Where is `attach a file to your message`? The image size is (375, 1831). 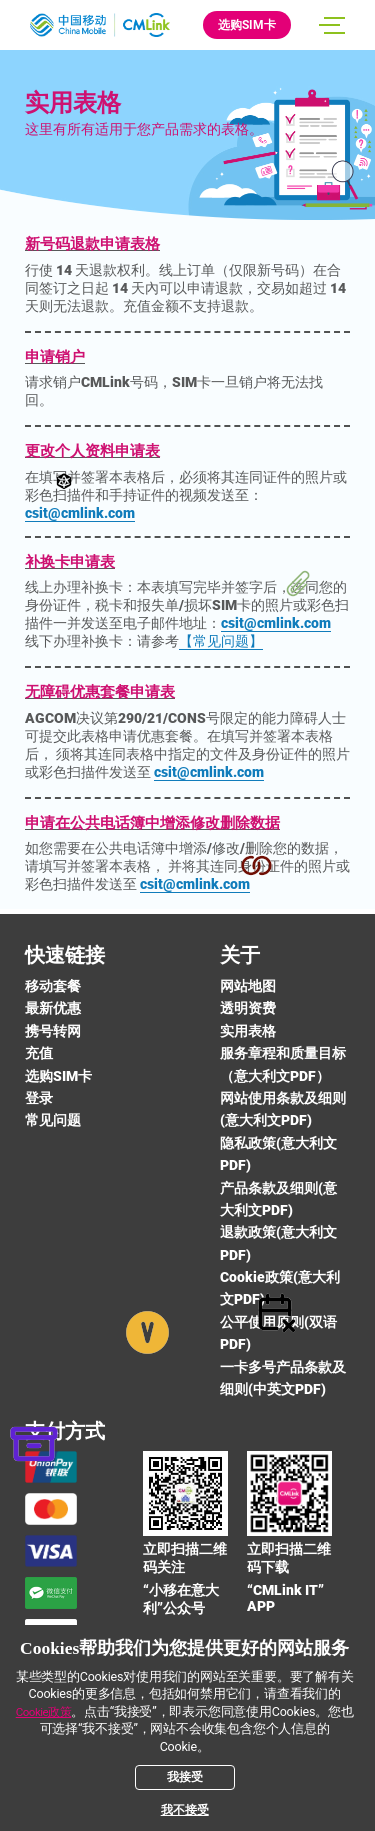
attach a file to your message is located at coordinates (298, 583).